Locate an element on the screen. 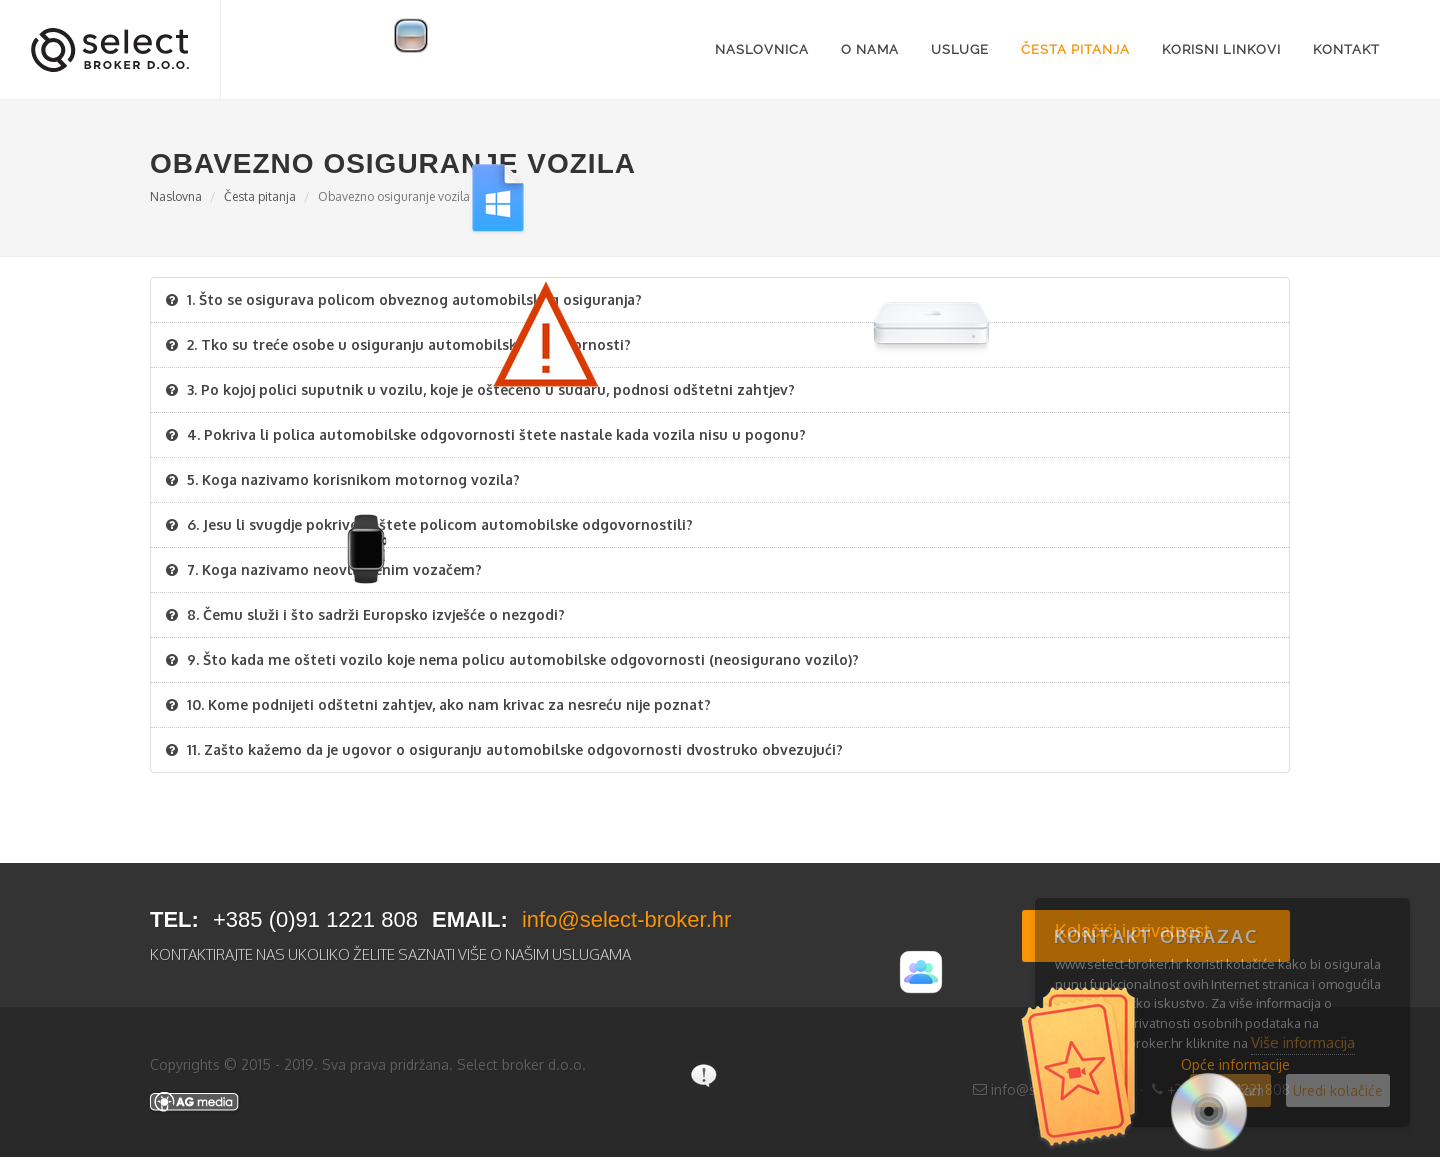 The width and height of the screenshot is (1440, 1157). access iMovie theater or shared projects is located at coordinates (1085, 1068).